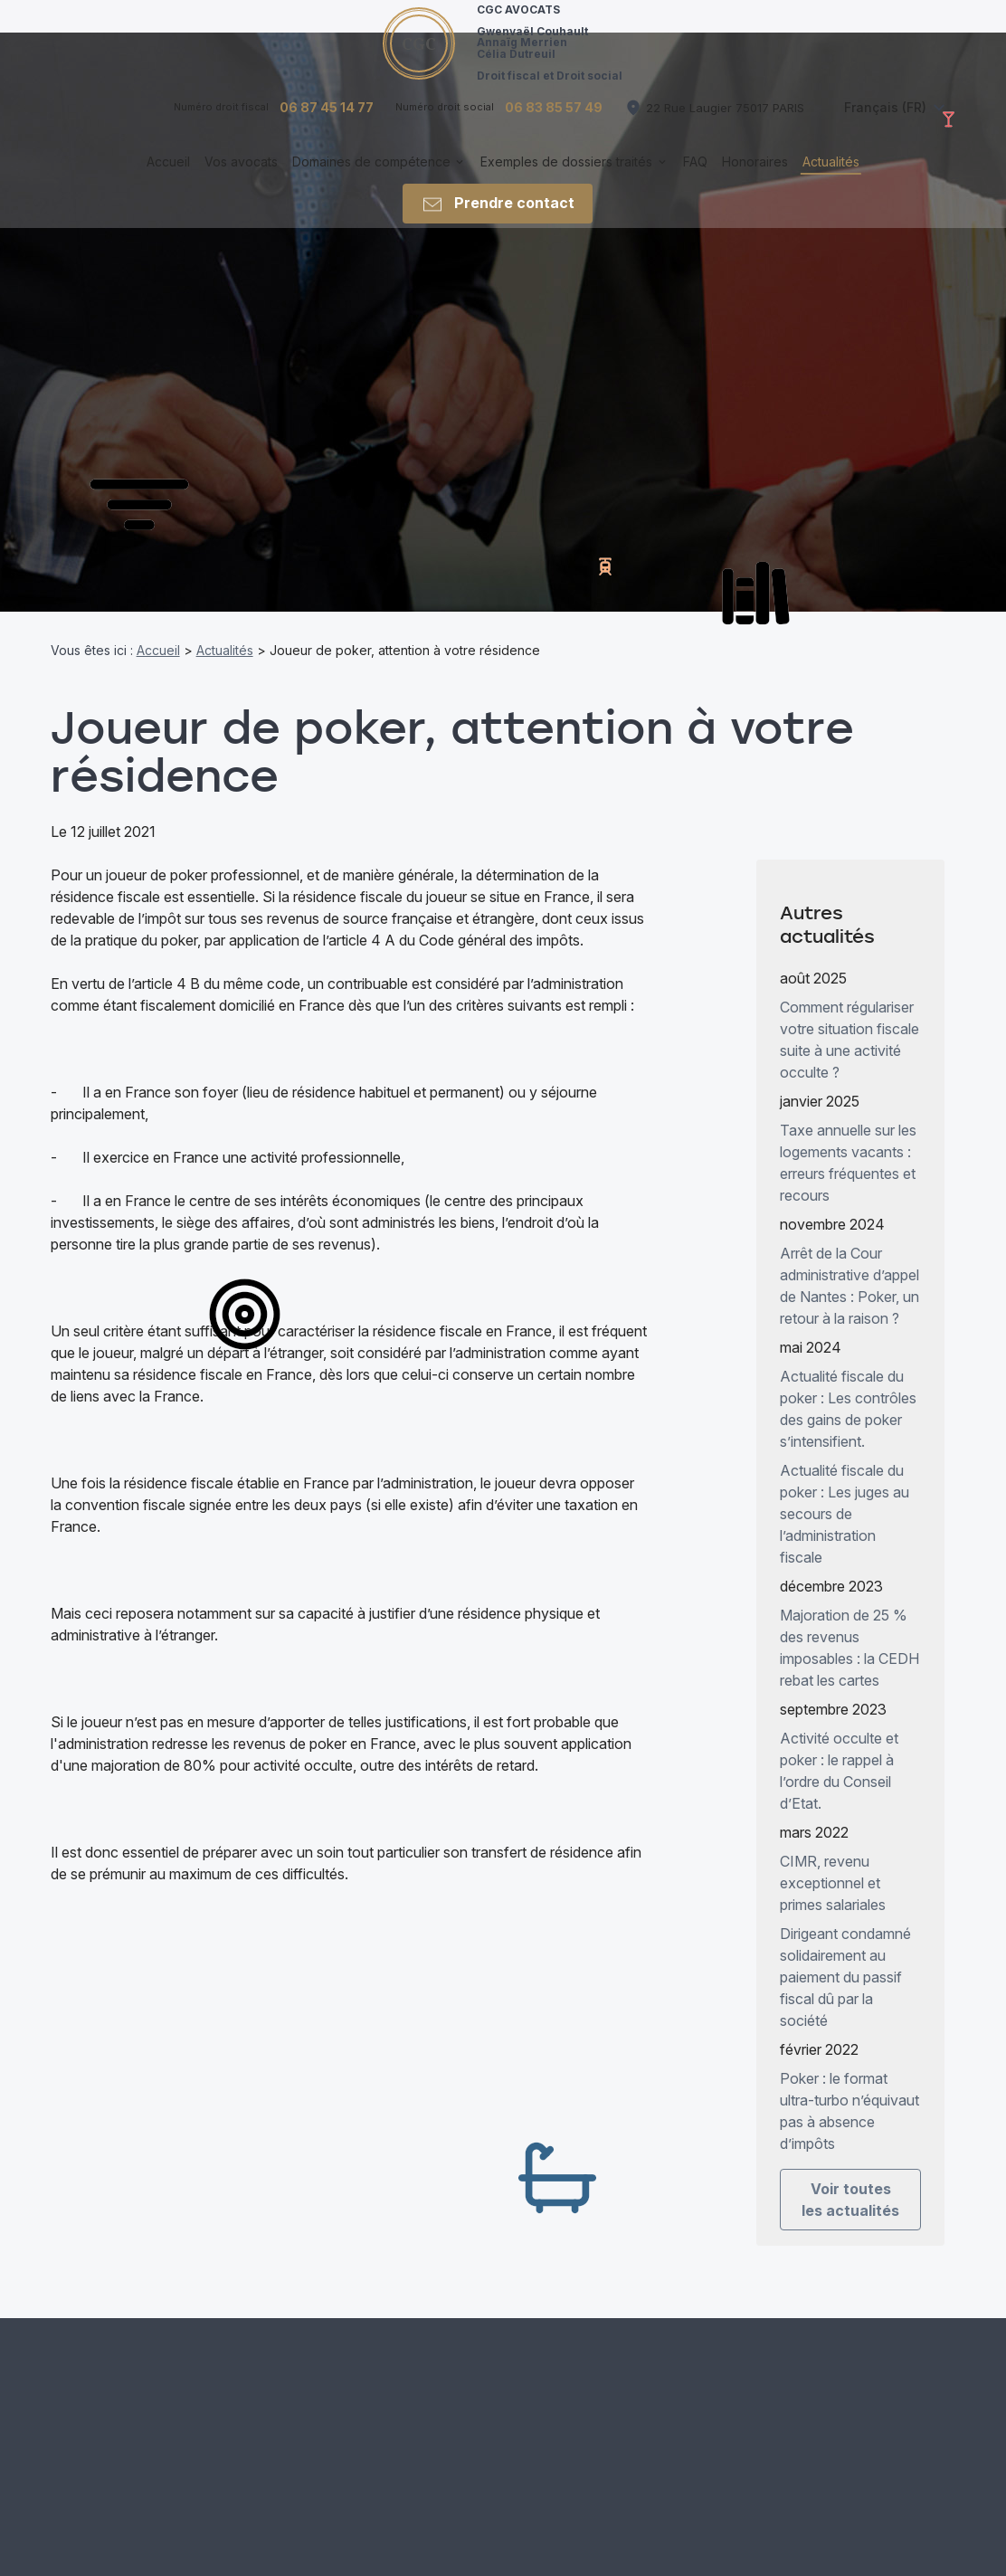 Image resolution: width=1006 pixels, height=2576 pixels. What do you see at coordinates (948, 119) in the screenshot?
I see `browse cocktail or drink recipes` at bounding box center [948, 119].